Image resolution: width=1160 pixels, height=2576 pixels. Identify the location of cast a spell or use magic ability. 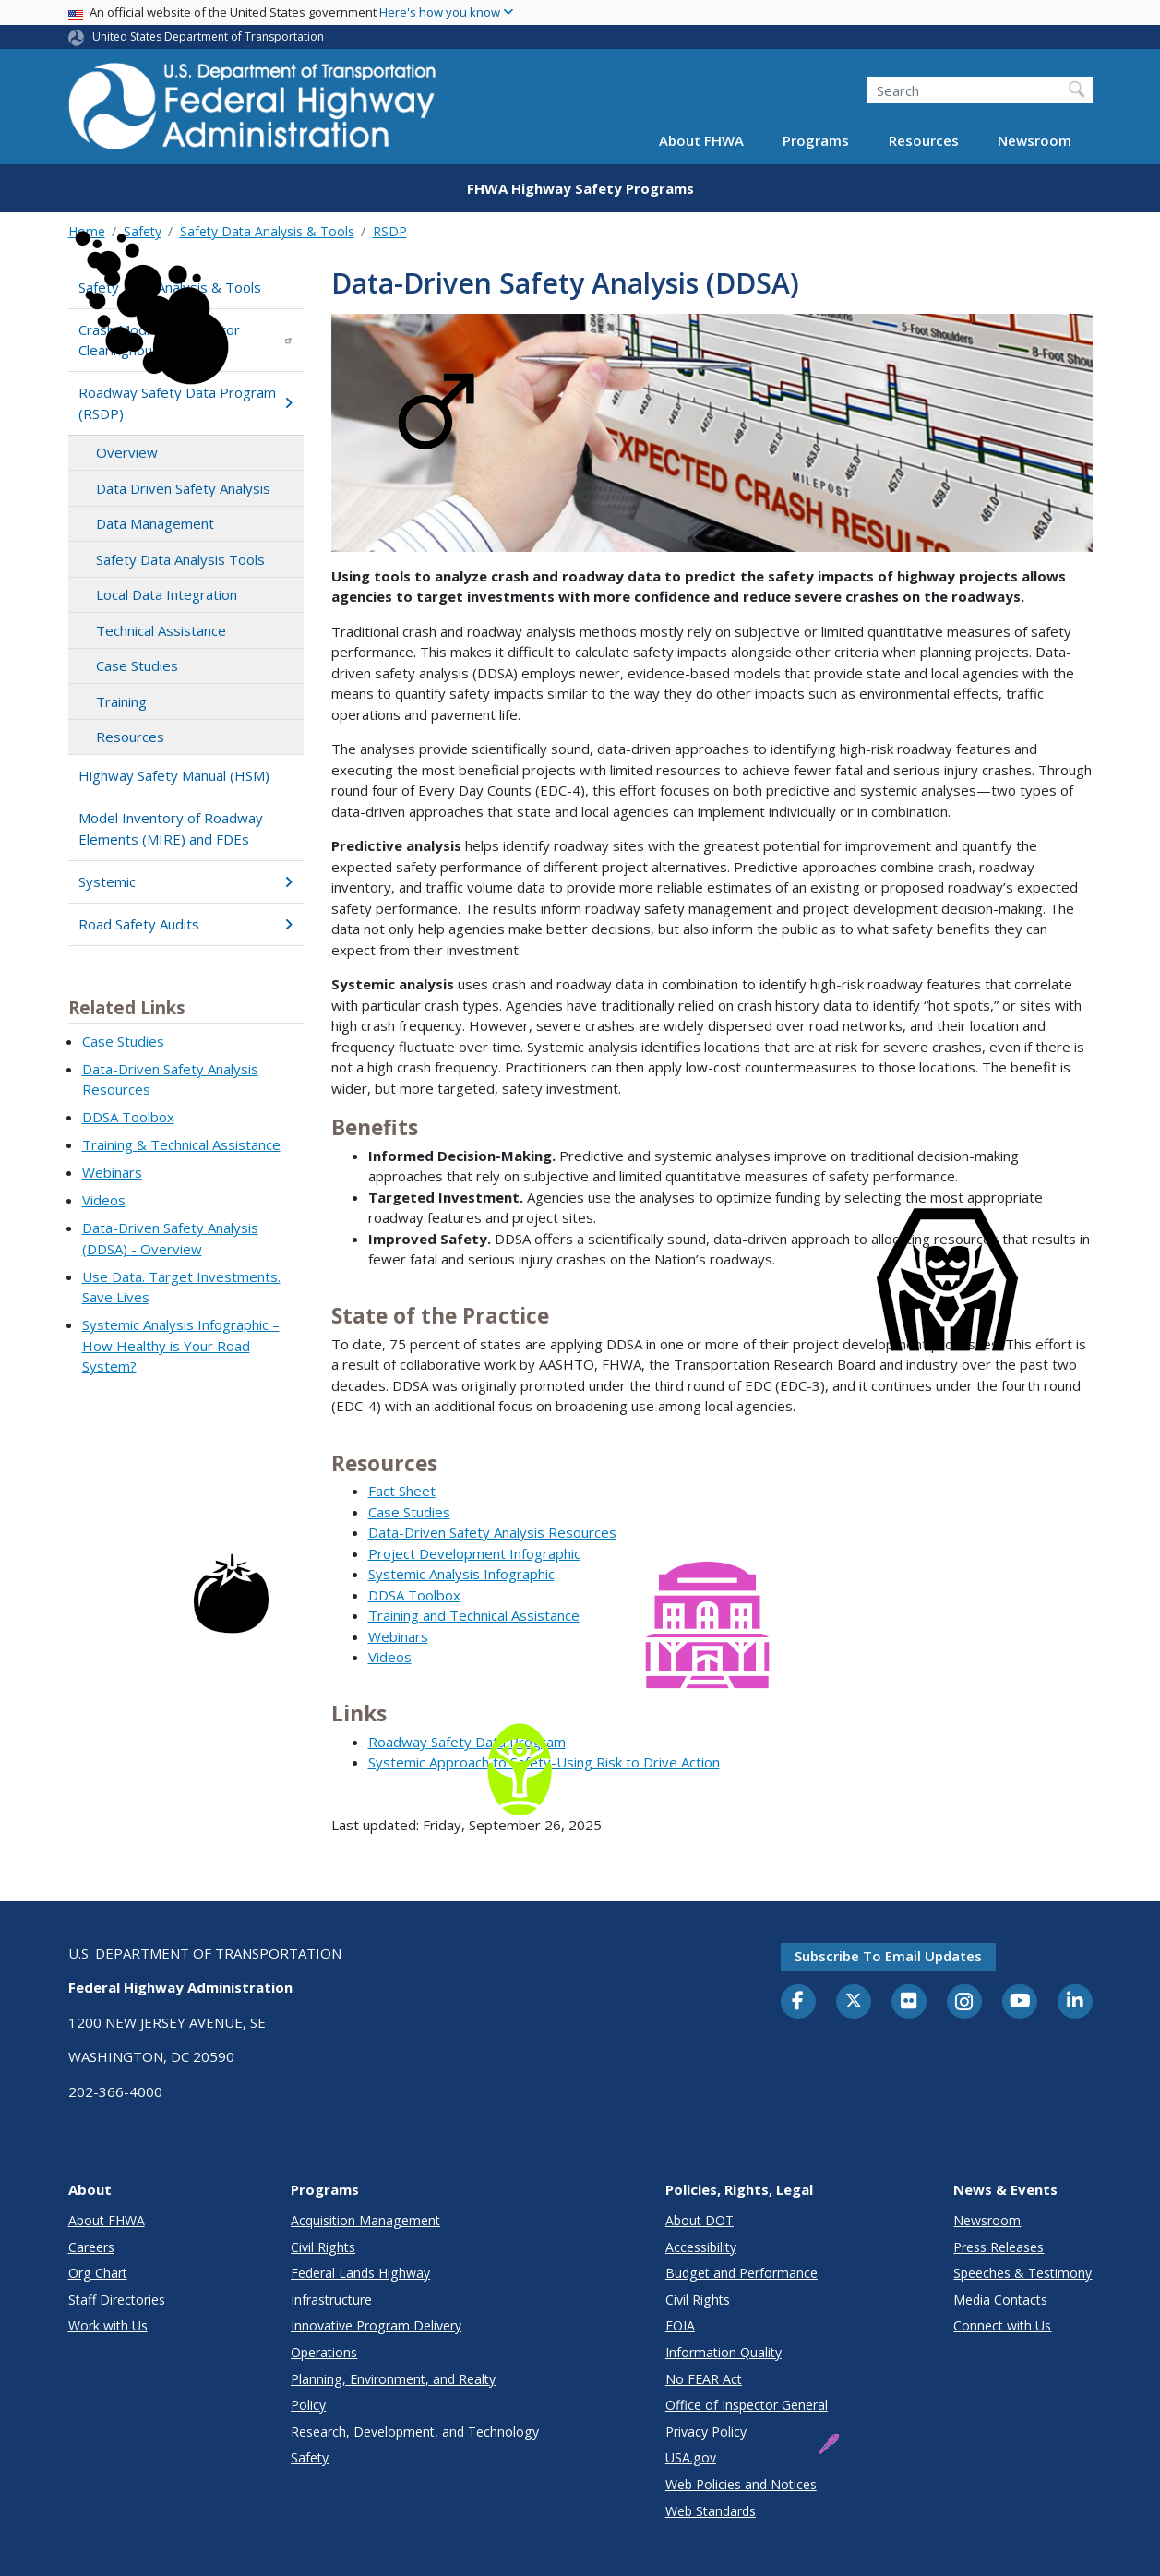
(829, 2443).